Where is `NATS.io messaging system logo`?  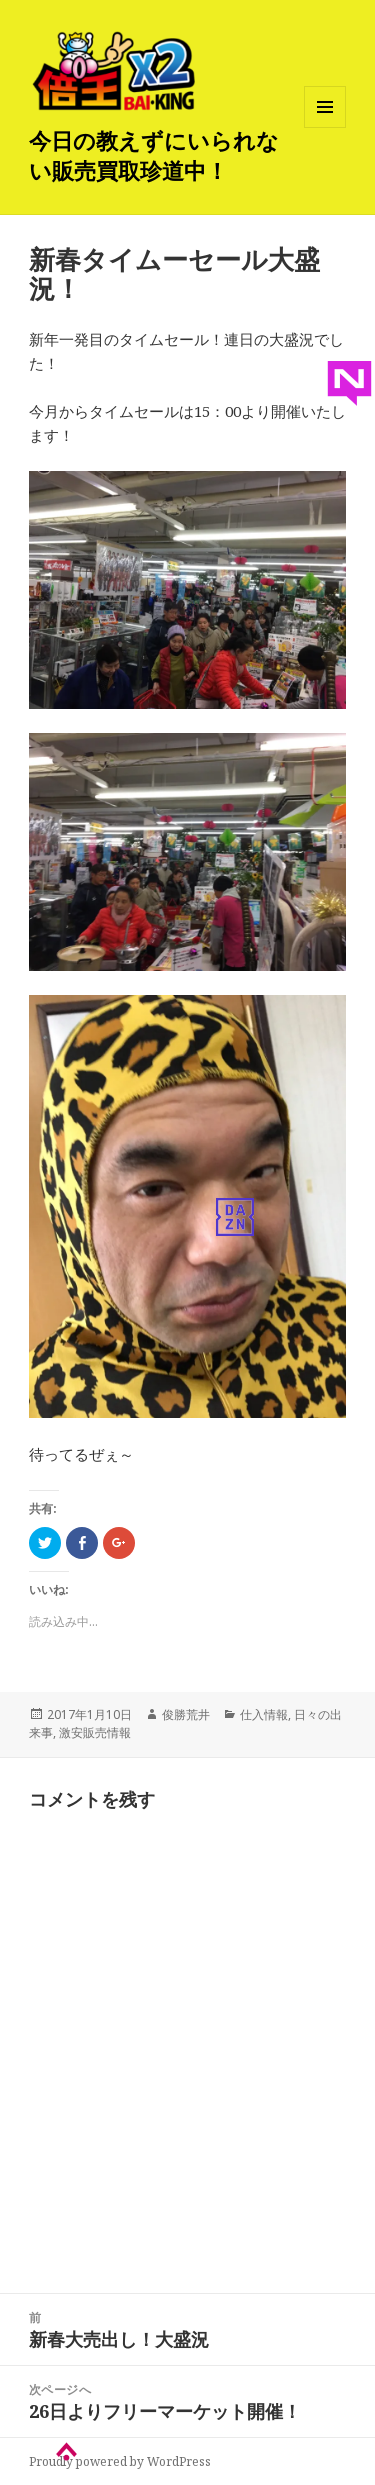 NATS.io messaging system logo is located at coordinates (349, 383).